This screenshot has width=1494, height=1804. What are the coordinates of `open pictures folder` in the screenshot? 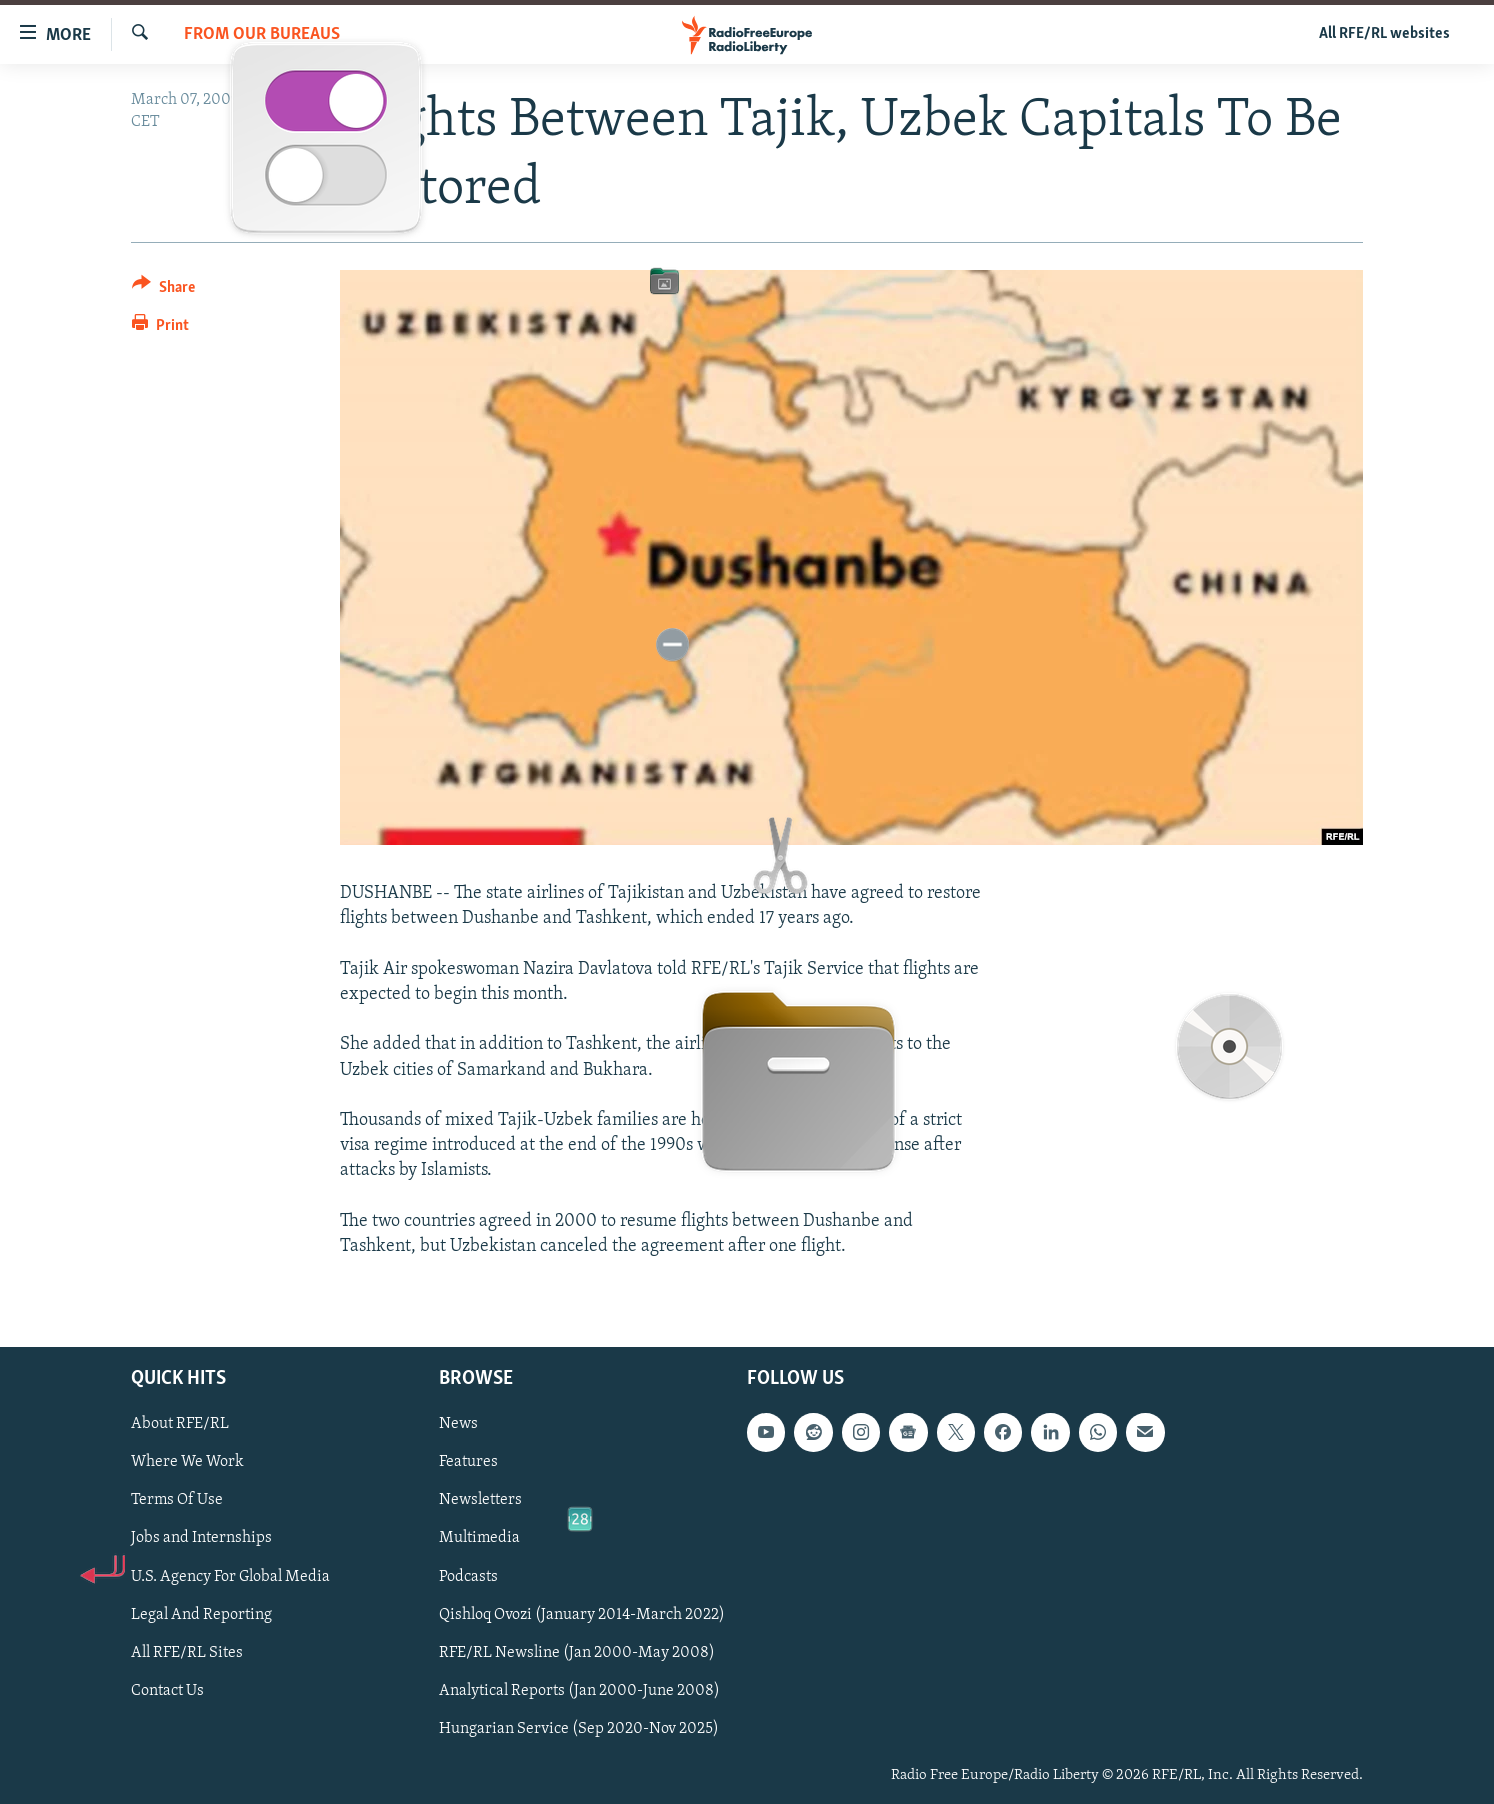 It's located at (664, 280).